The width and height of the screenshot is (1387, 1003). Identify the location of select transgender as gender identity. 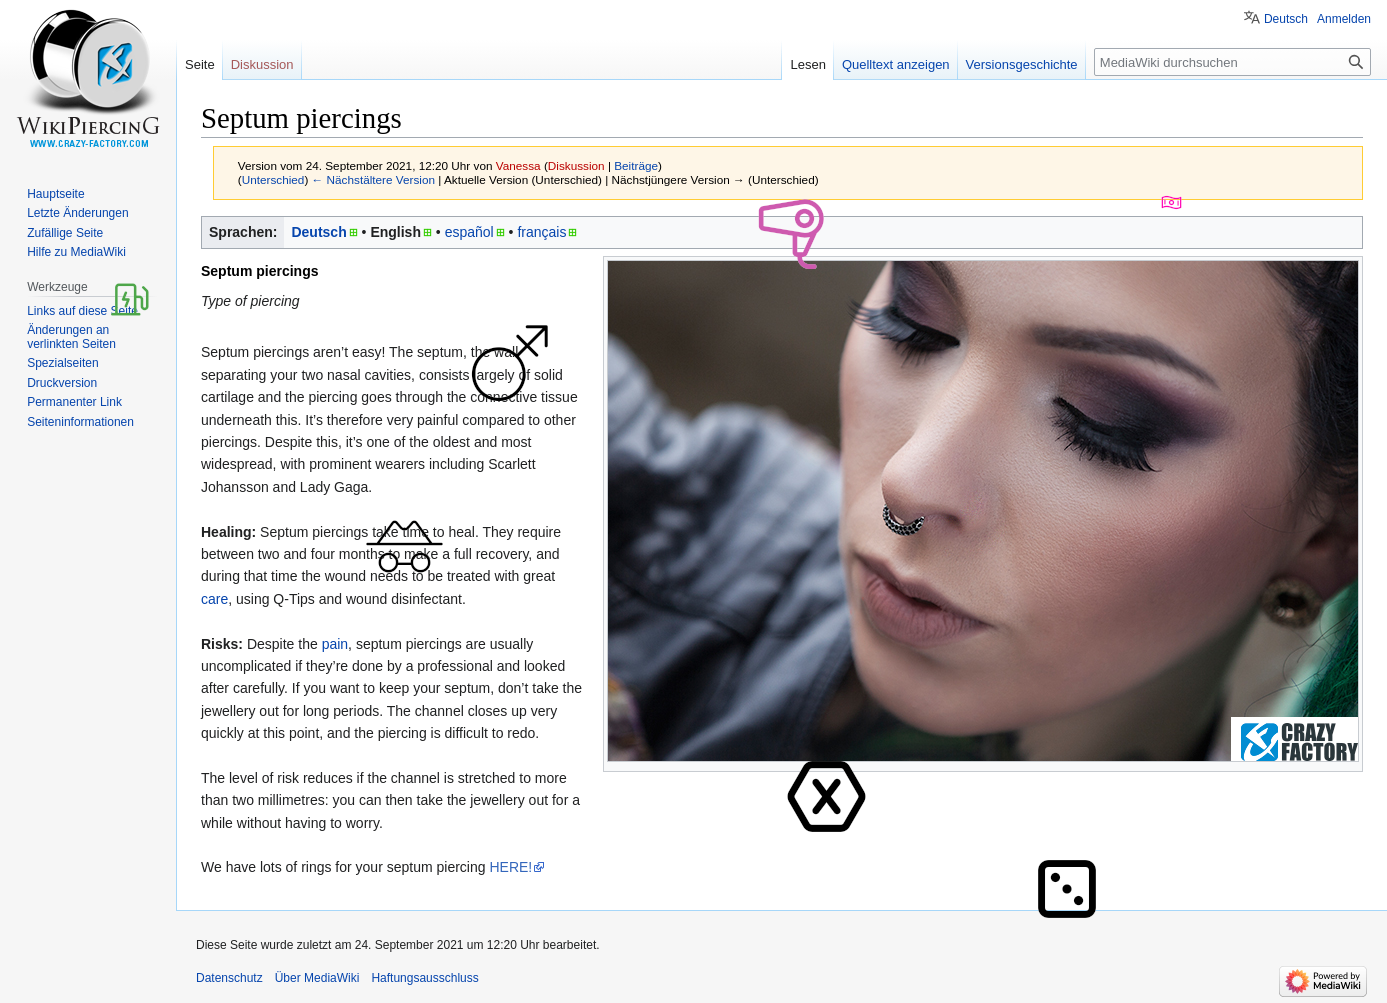
(511, 361).